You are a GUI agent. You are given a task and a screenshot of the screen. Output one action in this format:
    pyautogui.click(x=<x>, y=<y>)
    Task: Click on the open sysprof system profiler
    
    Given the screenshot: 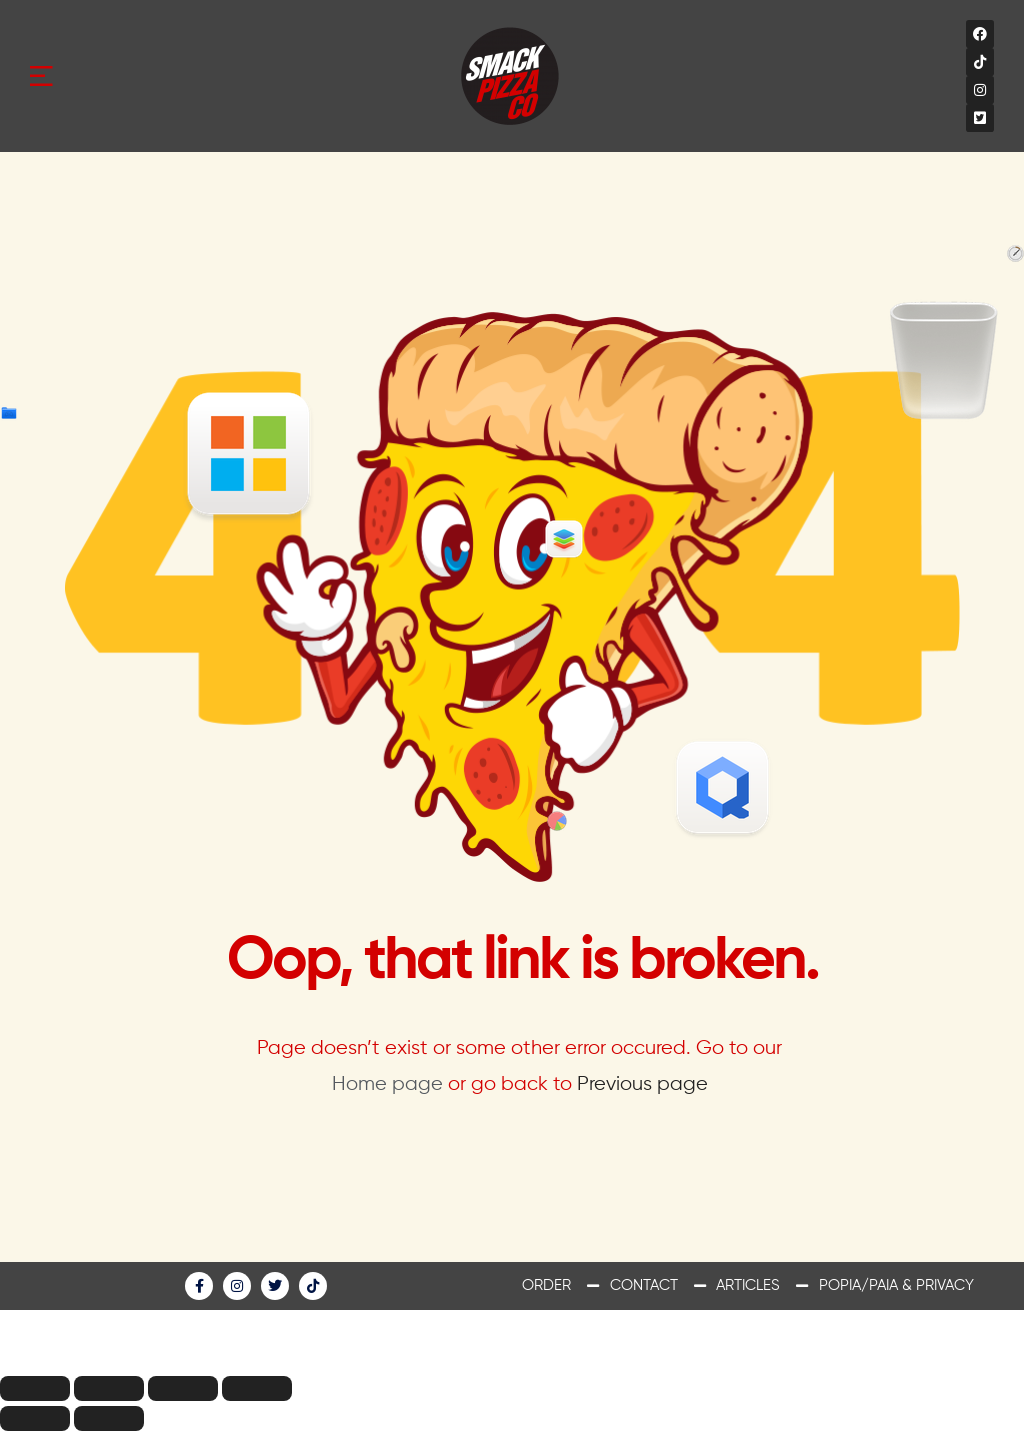 What is the action you would take?
    pyautogui.click(x=1015, y=253)
    